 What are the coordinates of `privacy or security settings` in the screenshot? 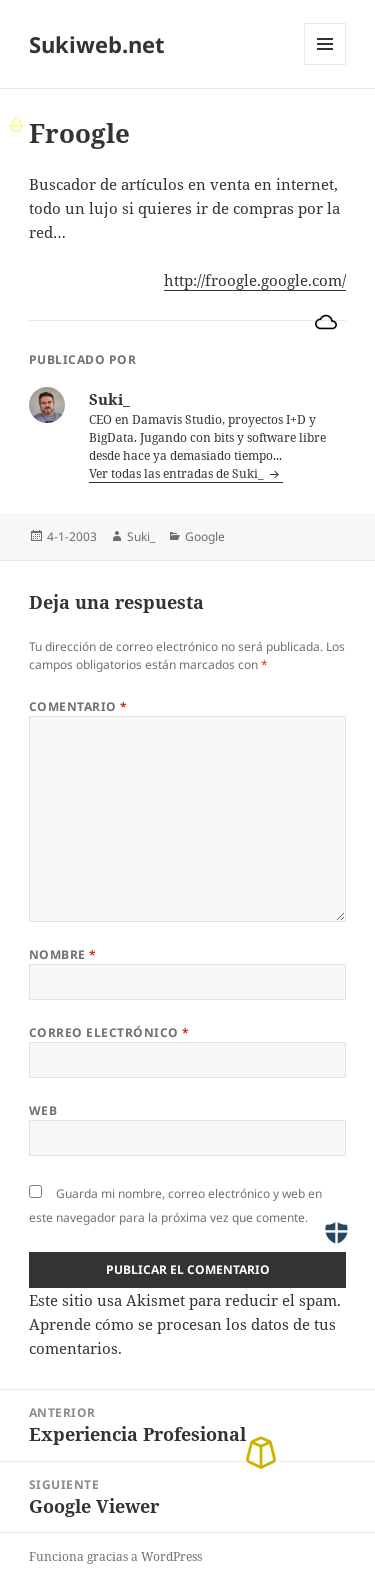 It's located at (336, 1232).